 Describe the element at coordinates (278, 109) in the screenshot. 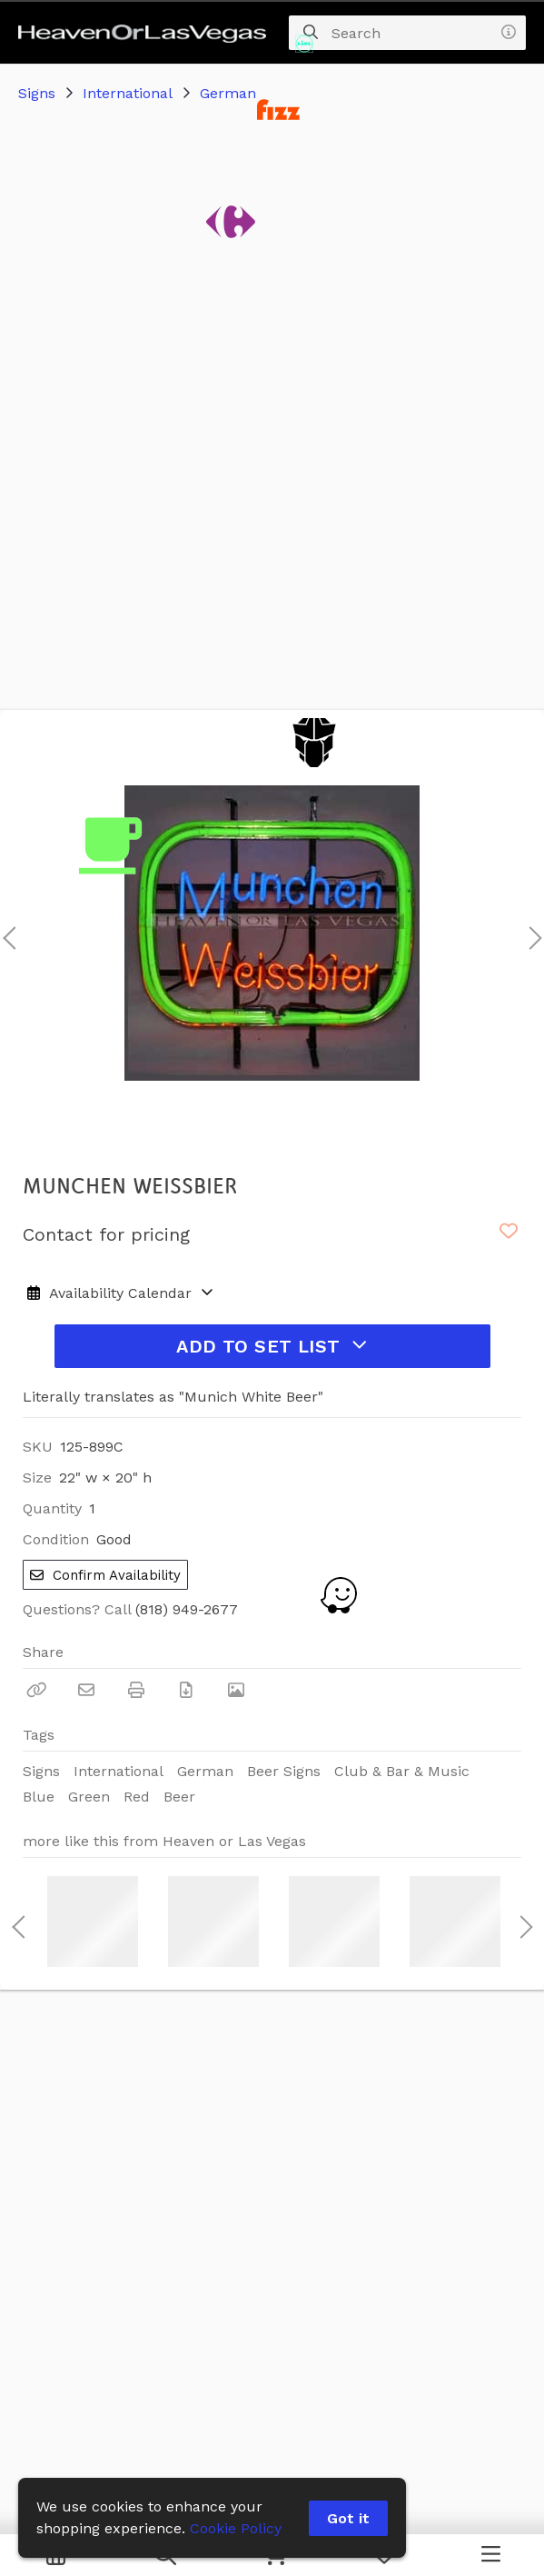

I see `fizz app or service logo` at that location.